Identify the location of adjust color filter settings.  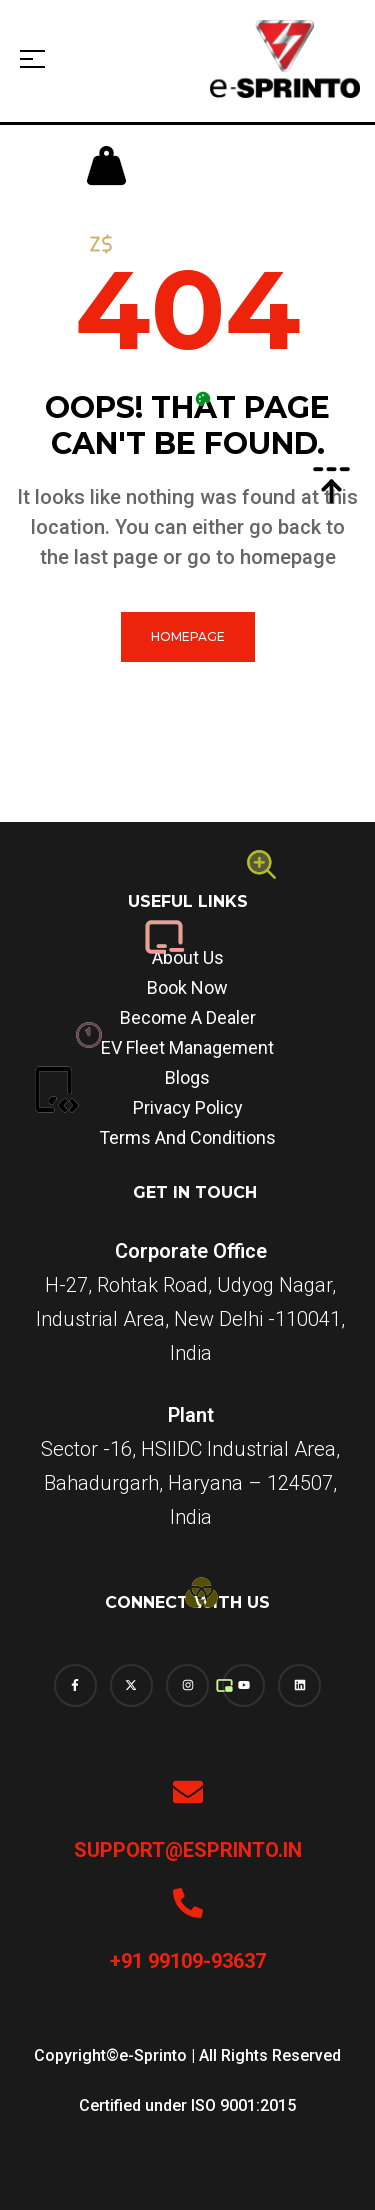
(201, 1592).